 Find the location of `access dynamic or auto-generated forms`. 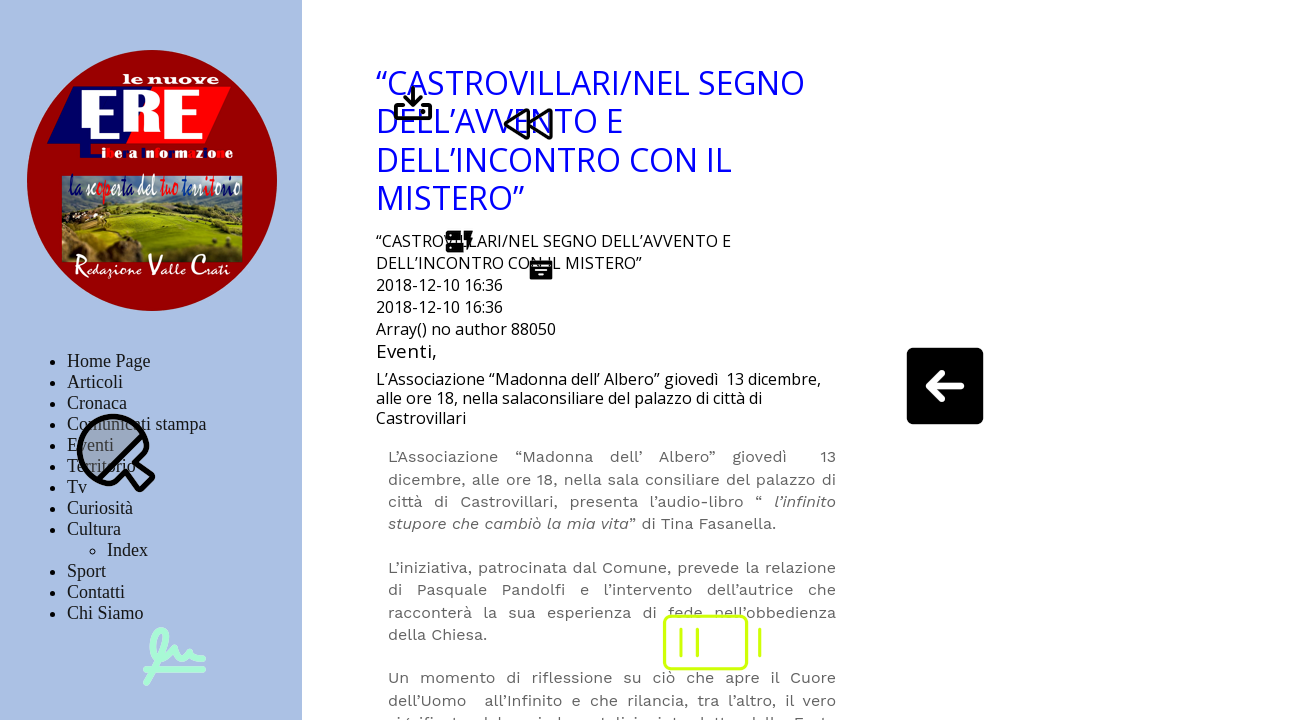

access dynamic or auto-generated forms is located at coordinates (459, 241).